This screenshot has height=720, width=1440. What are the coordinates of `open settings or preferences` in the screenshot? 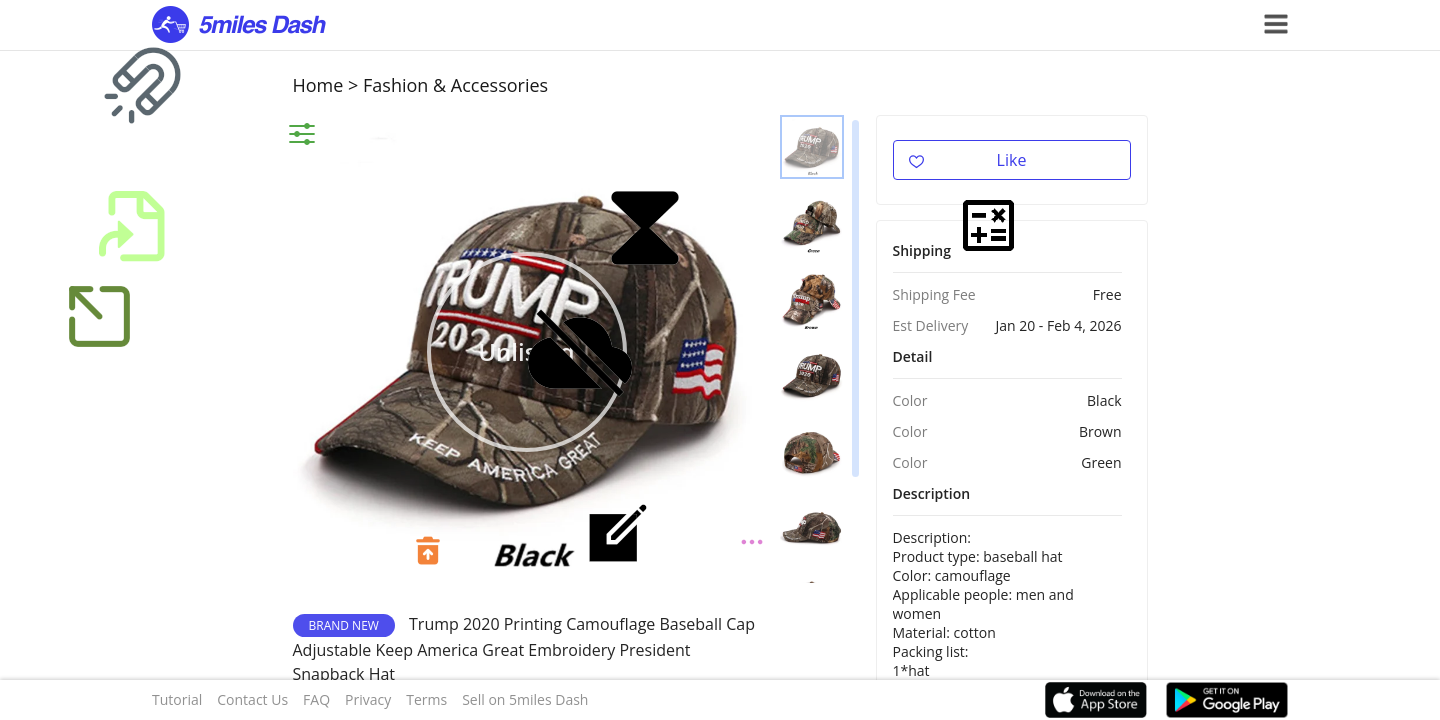 It's located at (302, 134).